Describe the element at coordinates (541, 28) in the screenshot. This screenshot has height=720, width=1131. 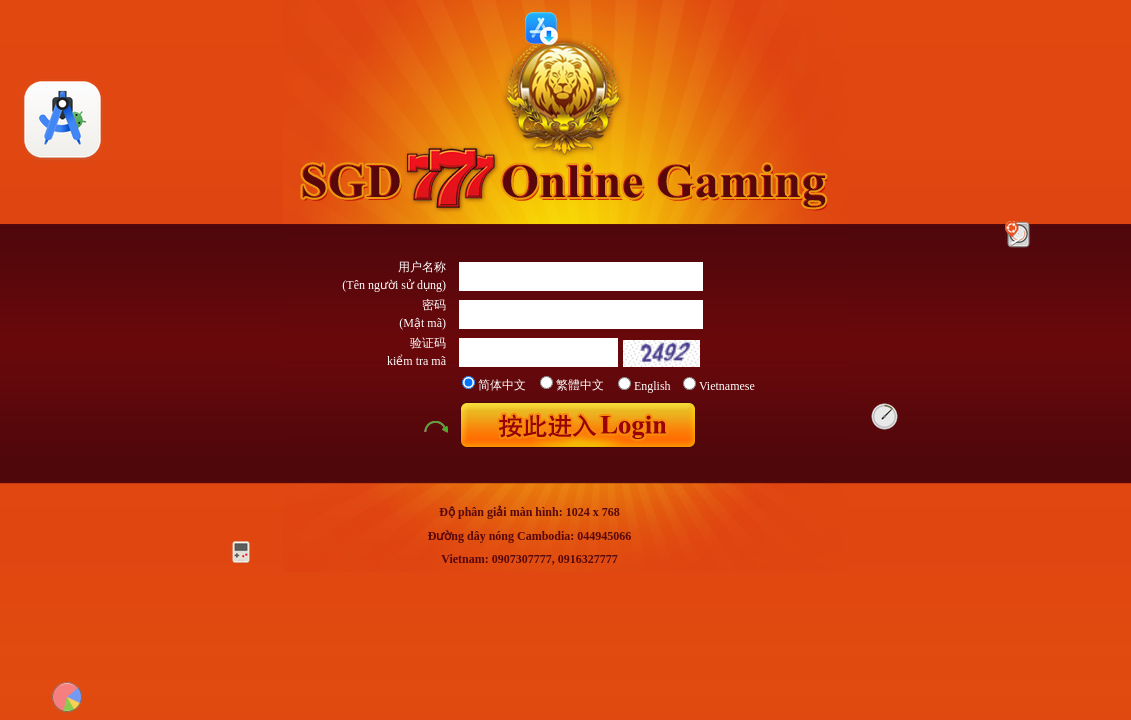
I see `install or download new applications` at that location.